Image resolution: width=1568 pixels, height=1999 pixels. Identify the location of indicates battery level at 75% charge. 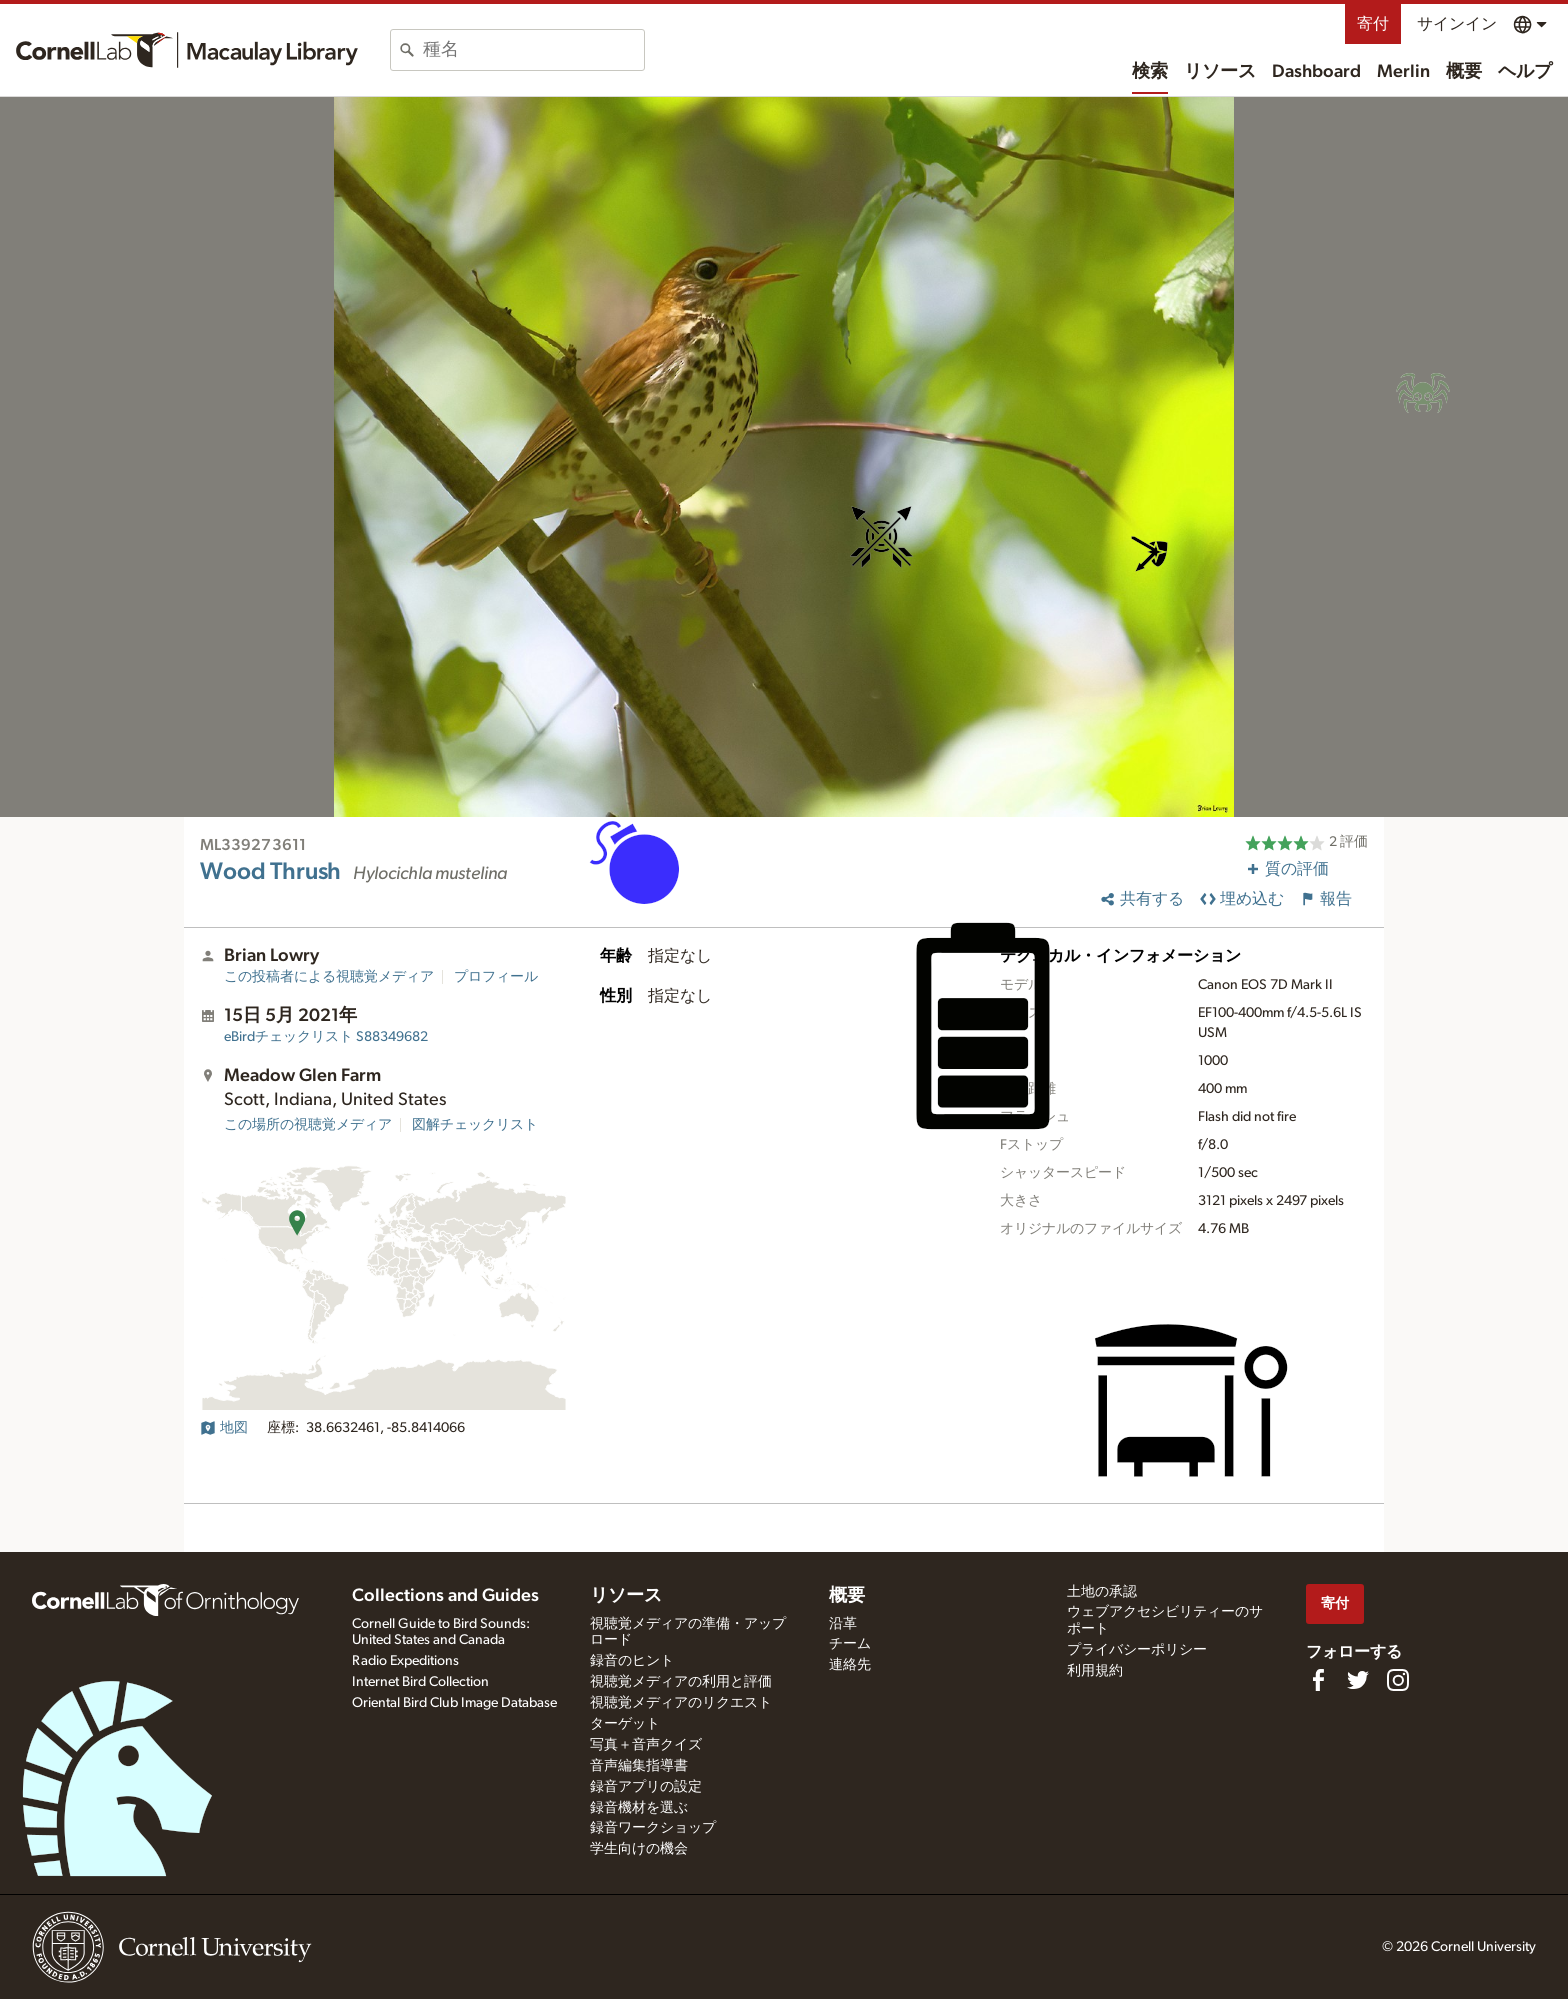
(983, 1026).